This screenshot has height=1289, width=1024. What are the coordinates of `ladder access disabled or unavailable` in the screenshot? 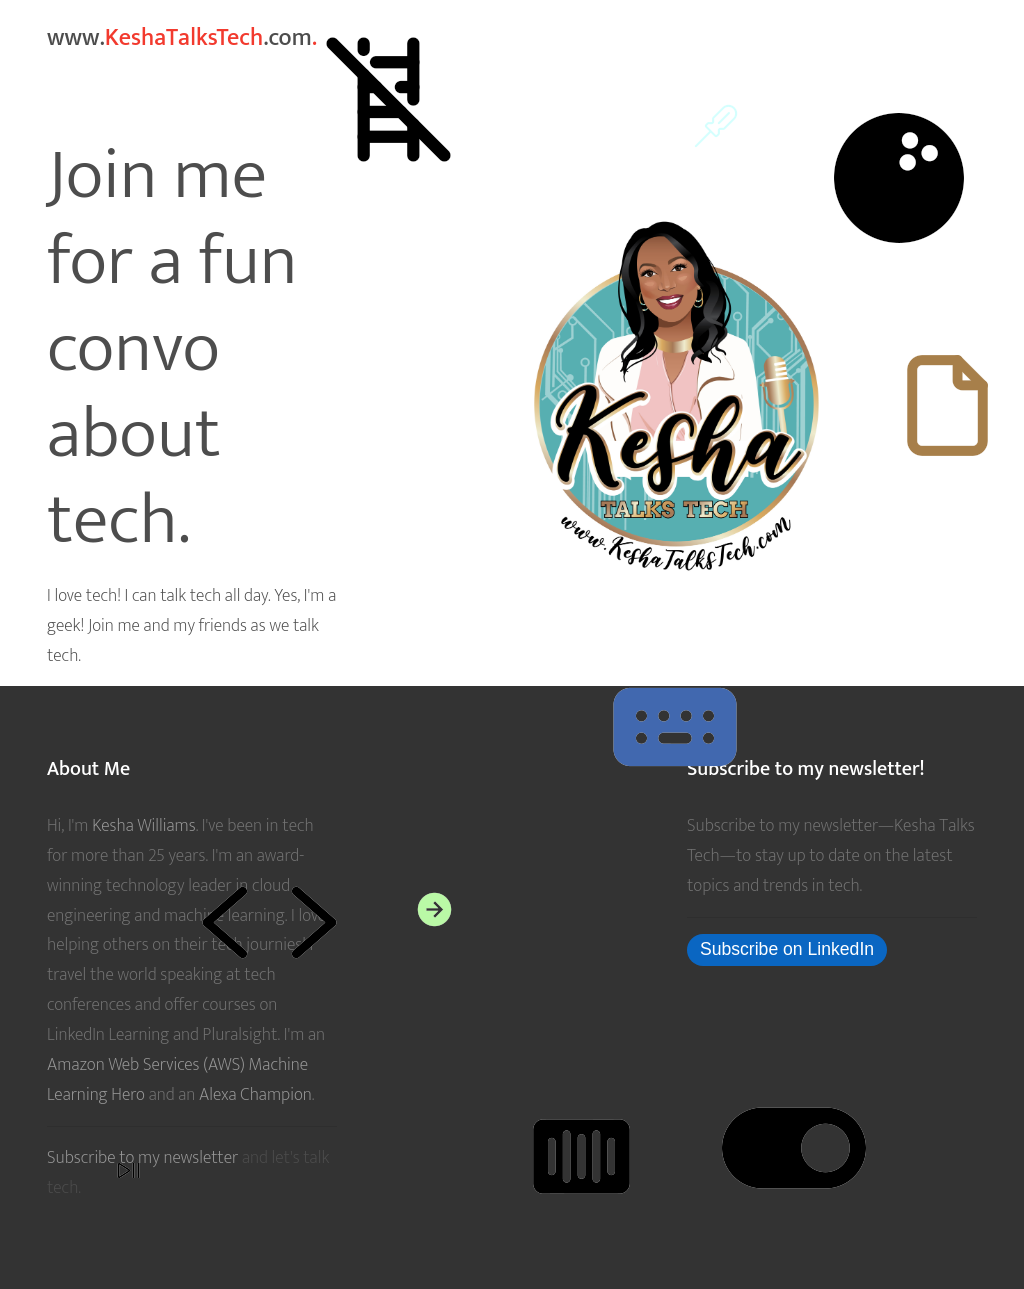 It's located at (388, 99).